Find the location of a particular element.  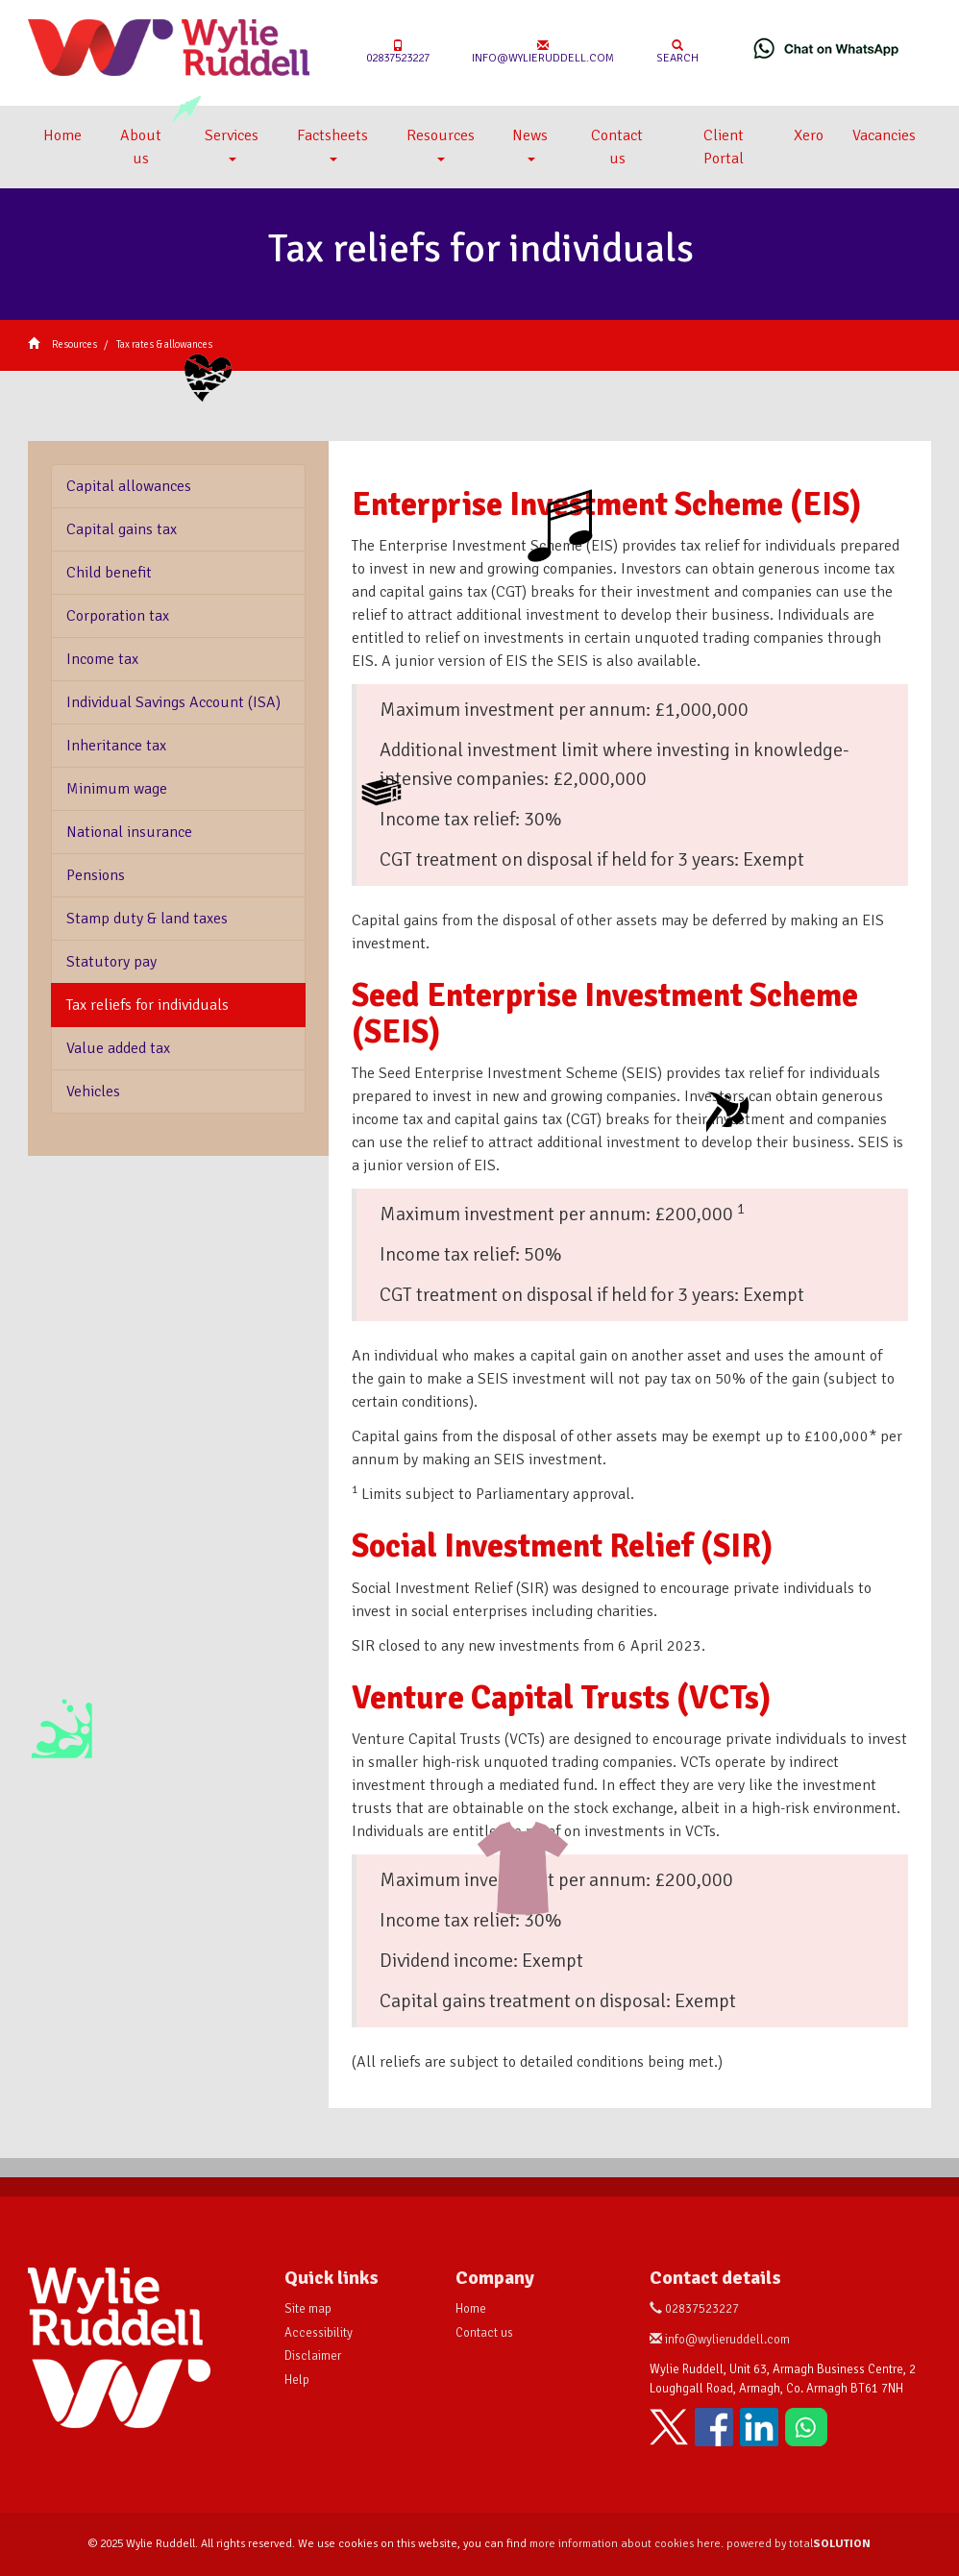

access your library or book collection is located at coordinates (381, 792).